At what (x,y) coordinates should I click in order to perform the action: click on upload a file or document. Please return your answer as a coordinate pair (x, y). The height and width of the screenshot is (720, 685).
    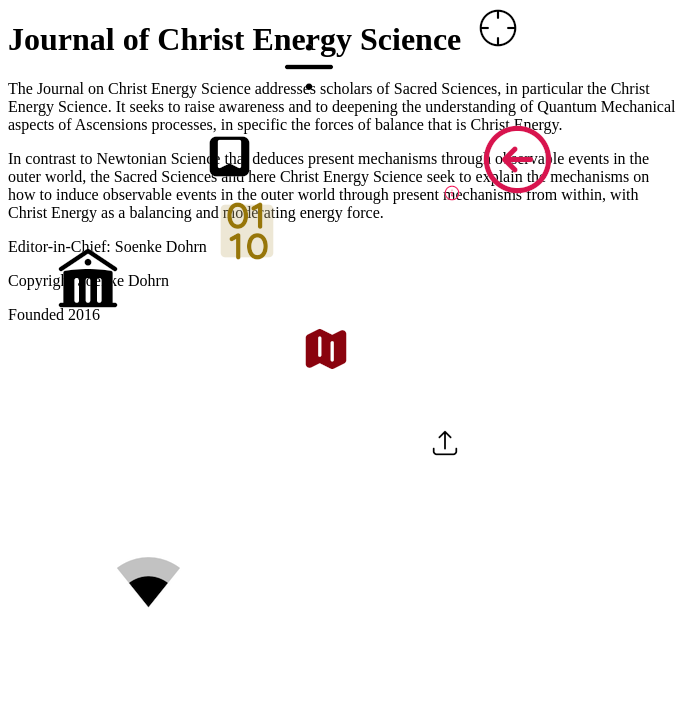
    Looking at the image, I should click on (445, 443).